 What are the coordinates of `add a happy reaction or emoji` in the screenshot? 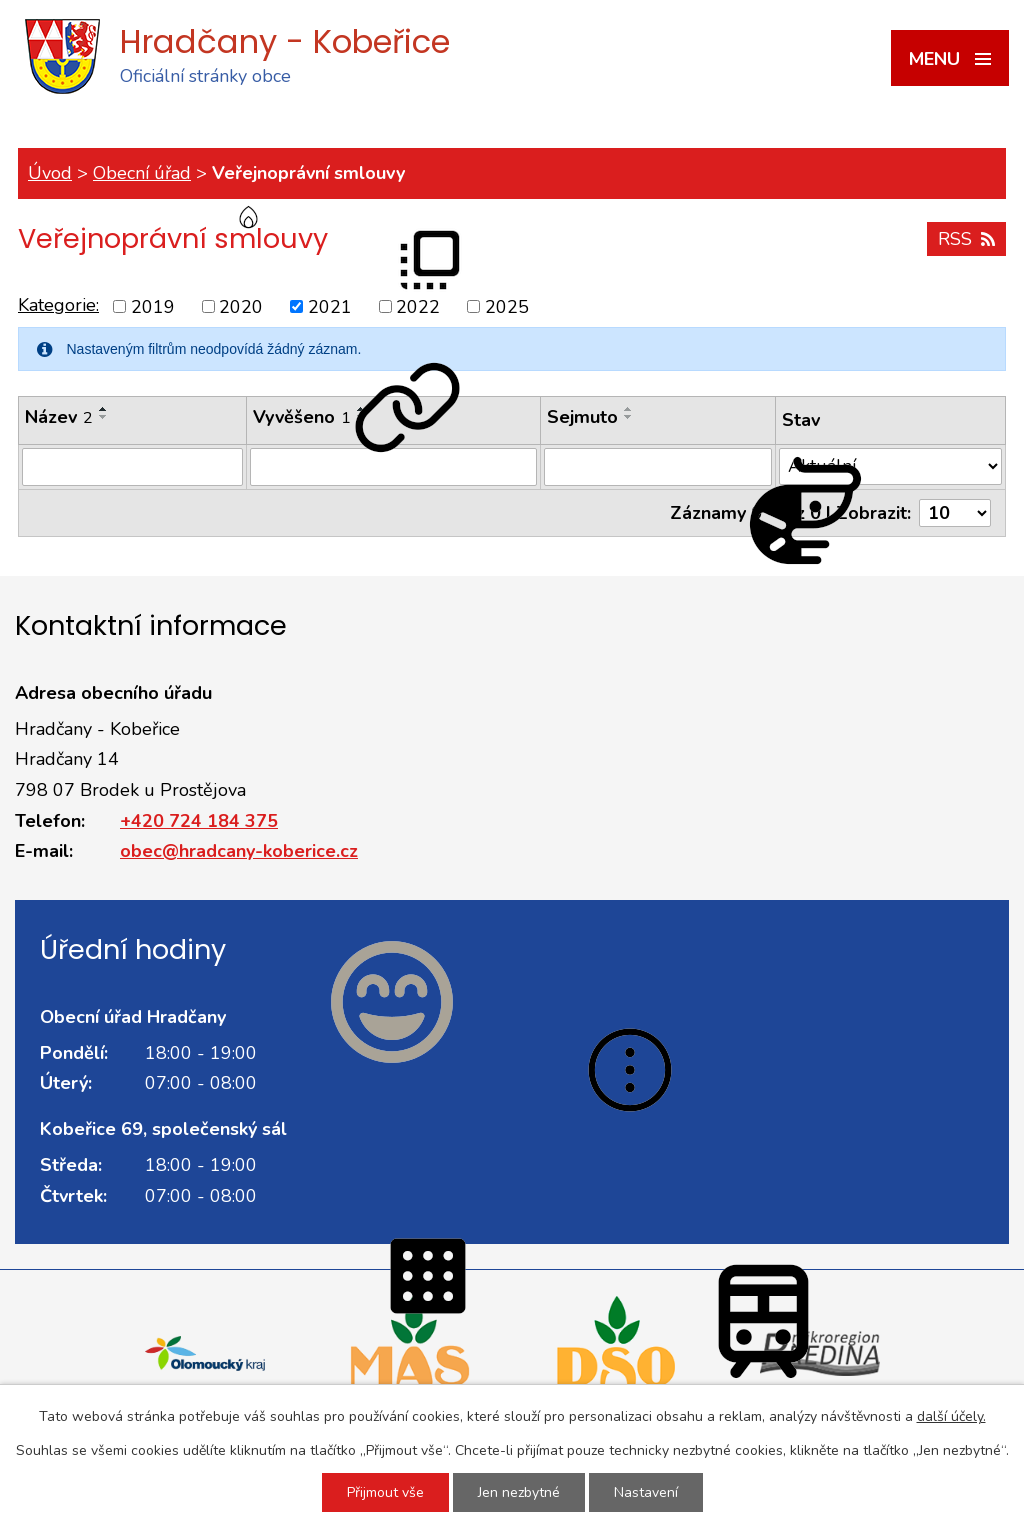 It's located at (392, 1002).